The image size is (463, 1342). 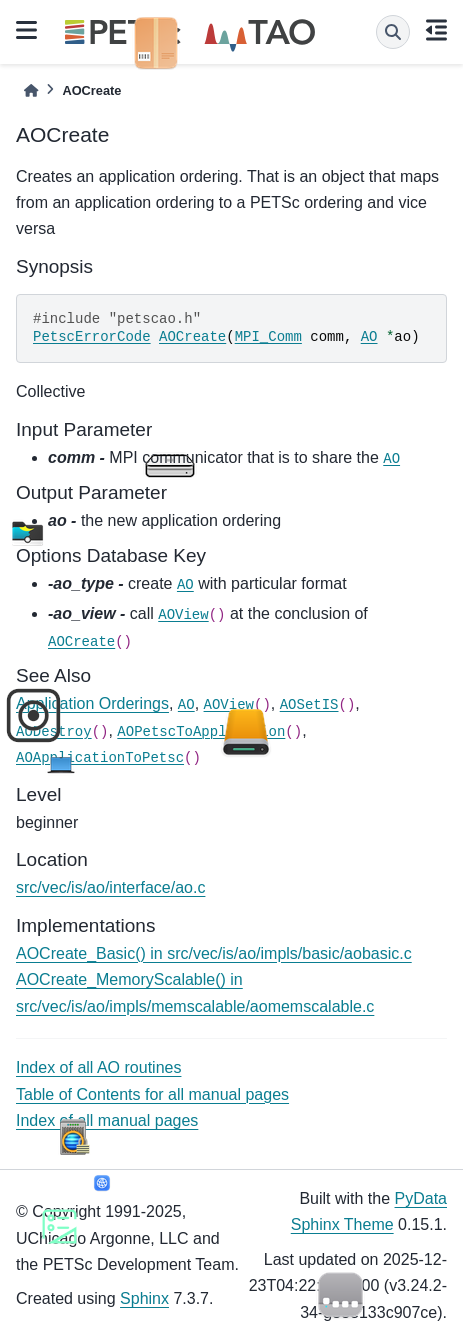 What do you see at coordinates (170, 465) in the screenshot?
I see `access time capsule backup drive in sidebar` at bounding box center [170, 465].